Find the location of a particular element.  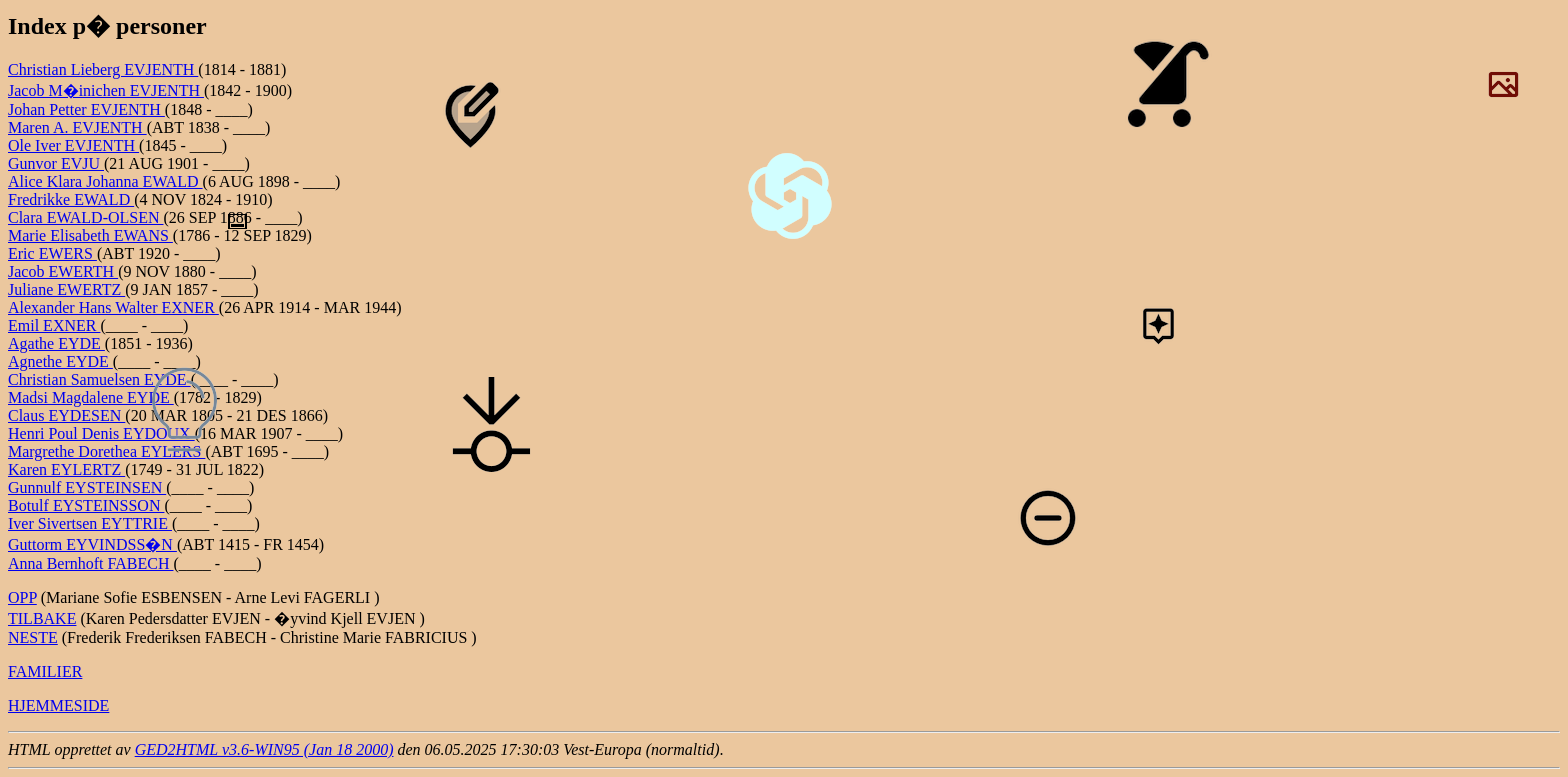

edit a saved location is located at coordinates (470, 116).